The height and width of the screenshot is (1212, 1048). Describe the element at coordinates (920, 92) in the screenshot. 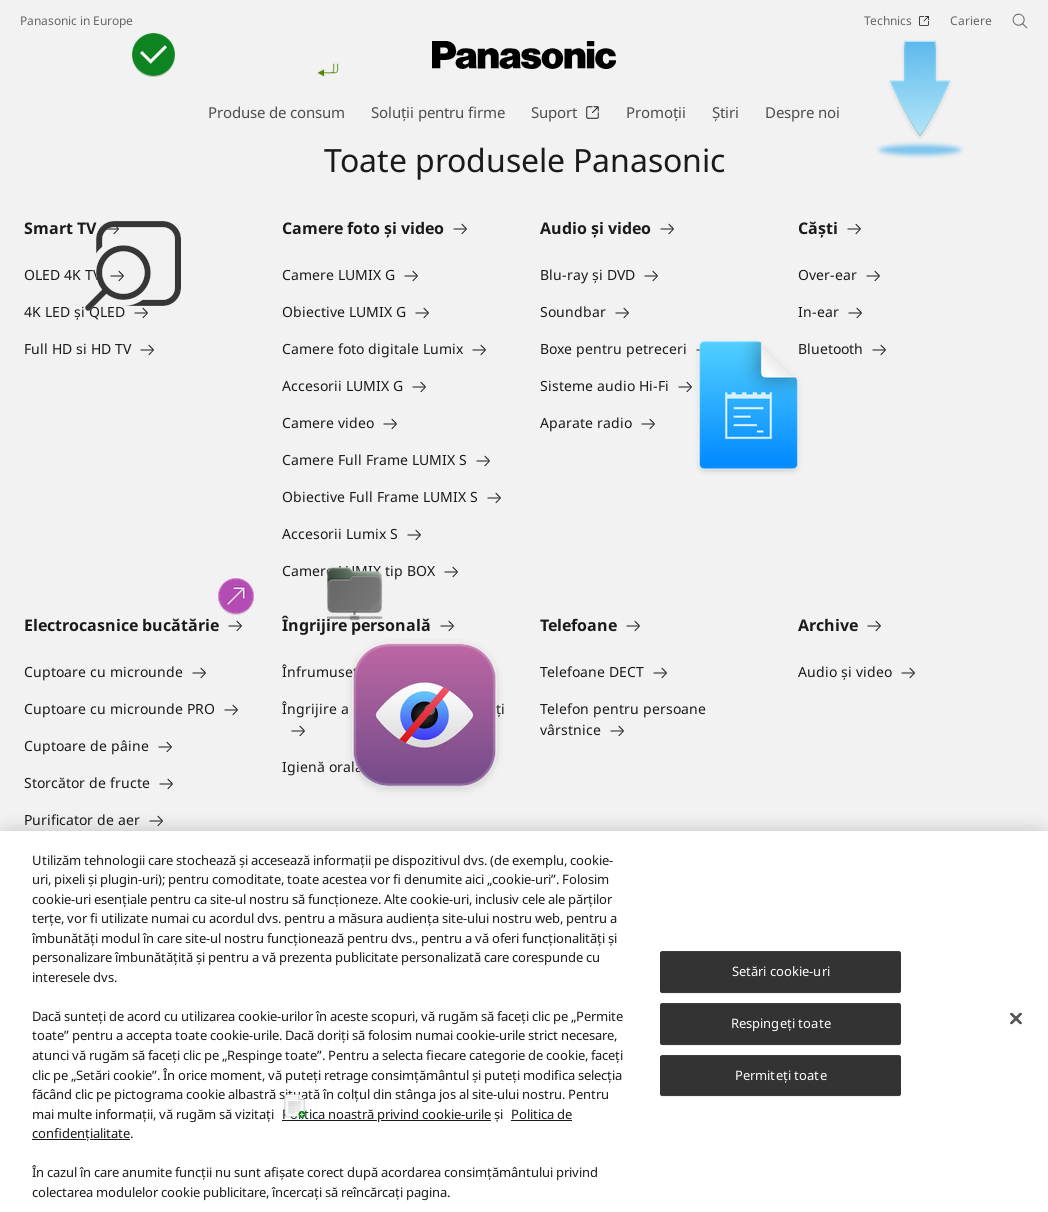

I see `save document to a new location` at that location.